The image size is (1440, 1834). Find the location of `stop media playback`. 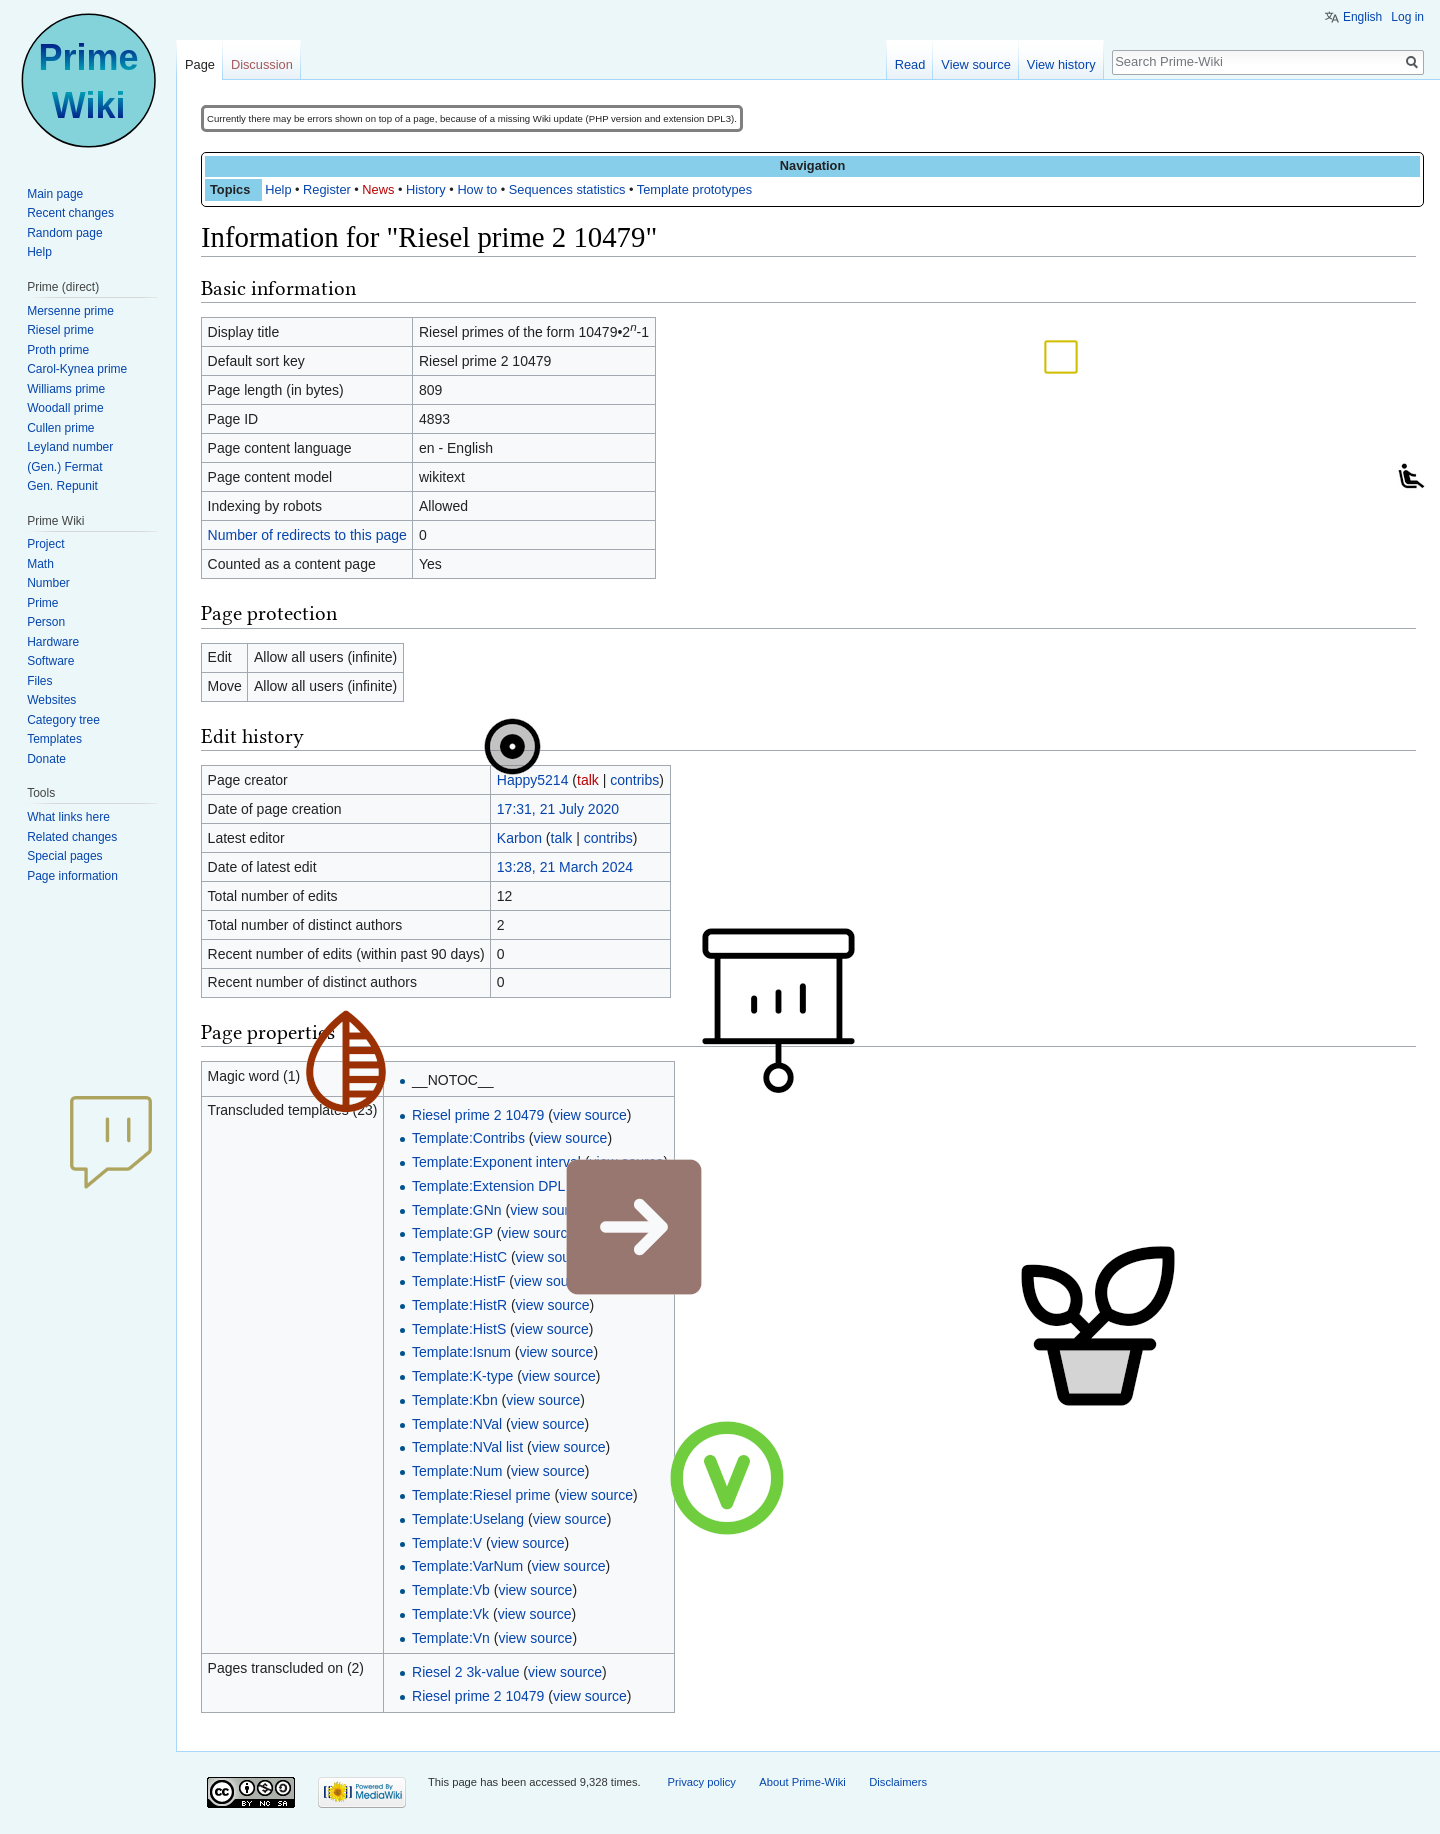

stop media playback is located at coordinates (1061, 357).